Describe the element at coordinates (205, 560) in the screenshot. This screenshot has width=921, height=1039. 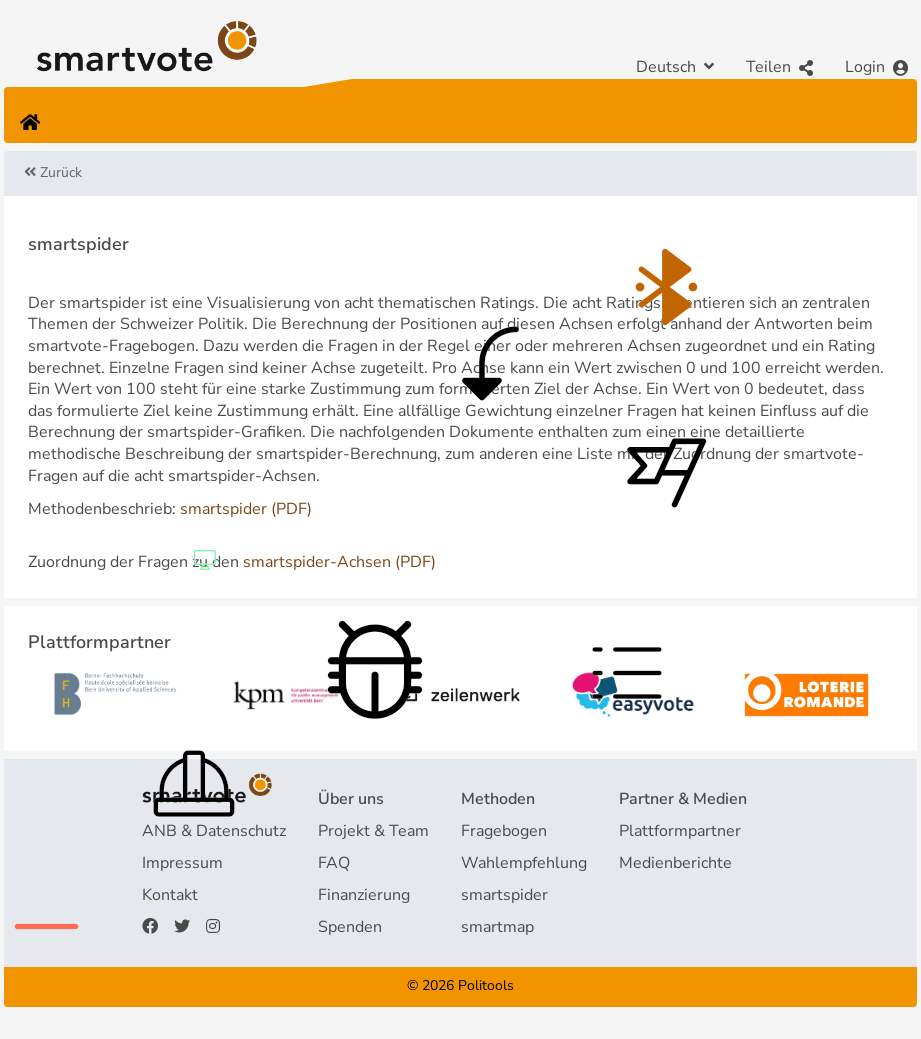
I see `view on desktop device` at that location.